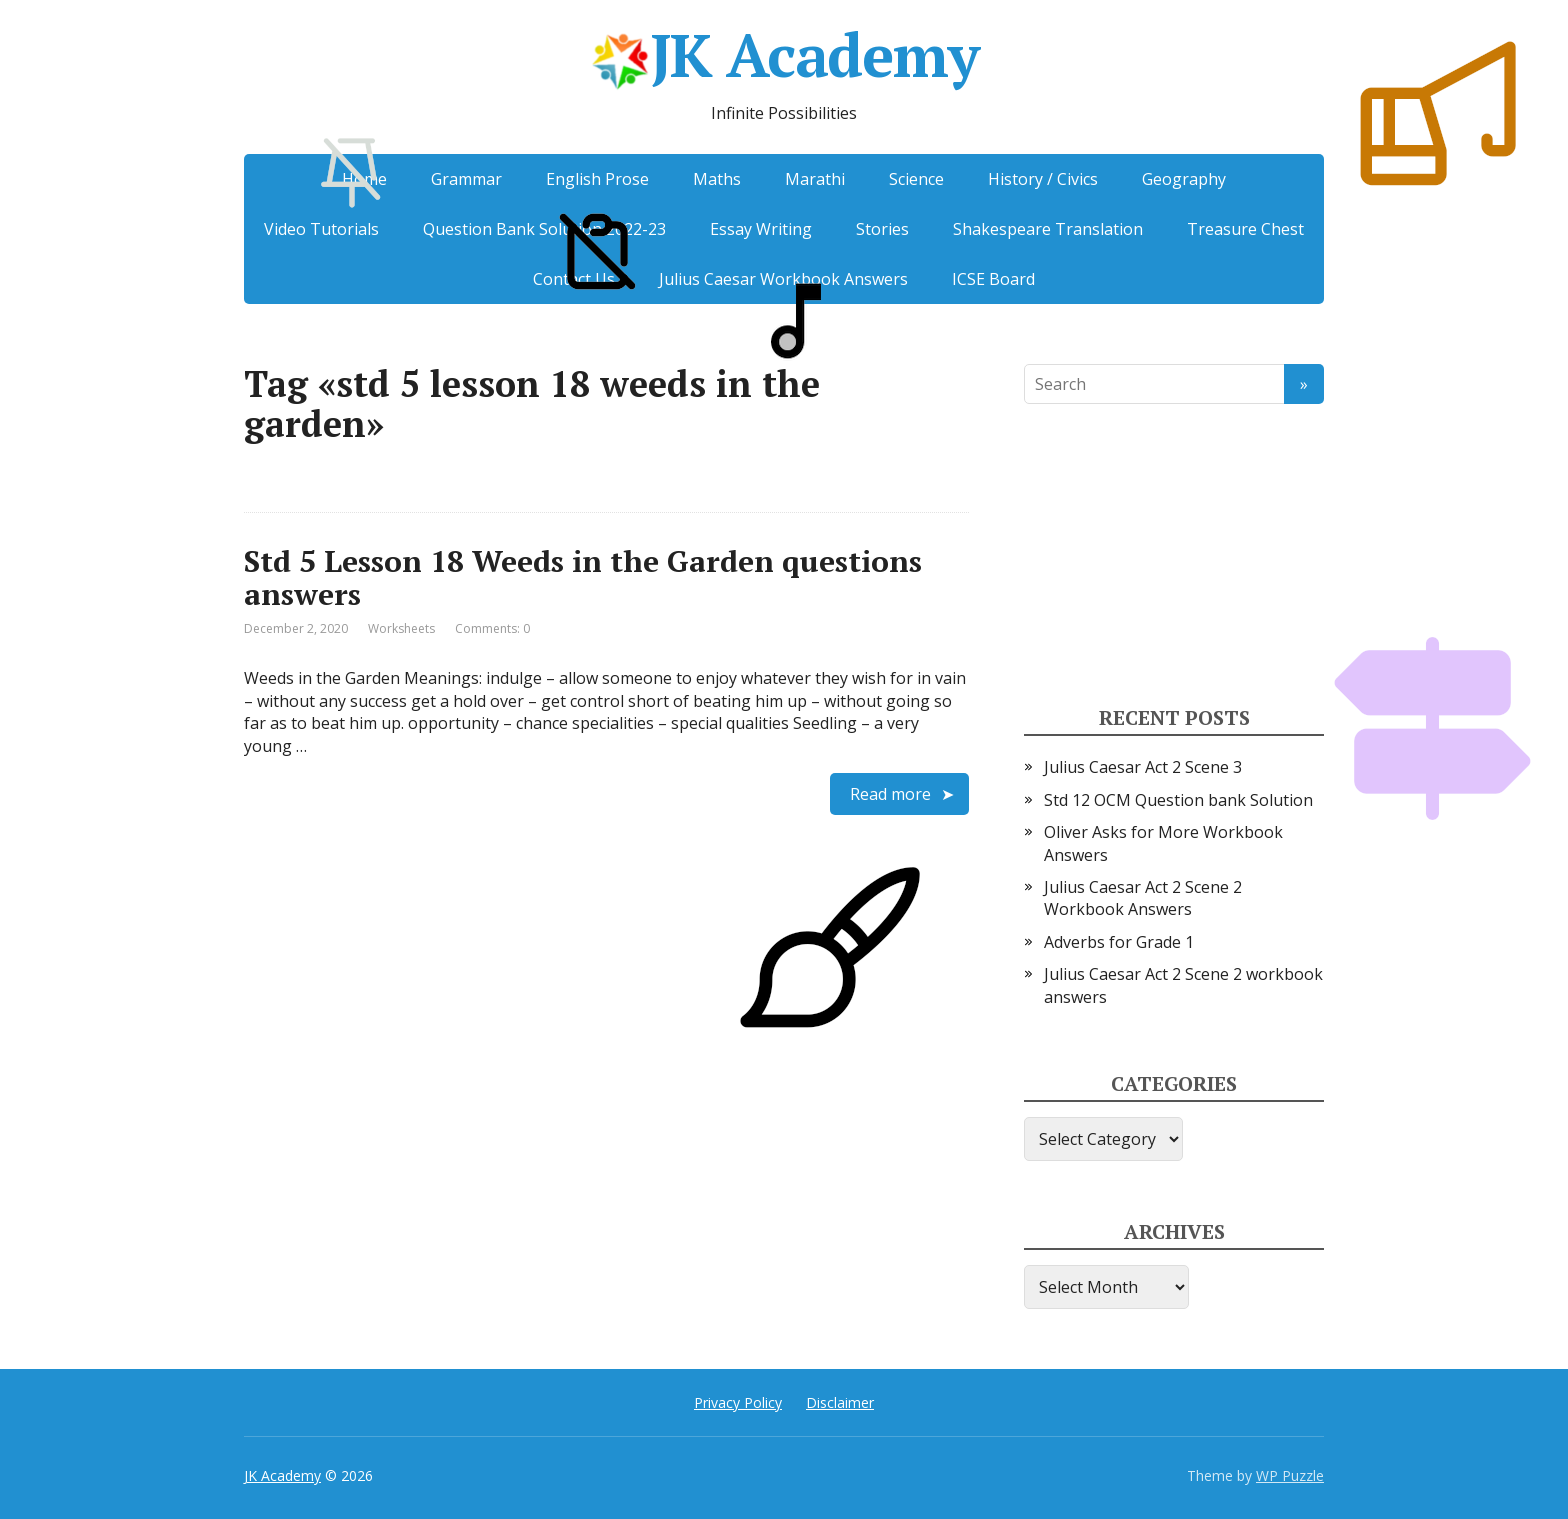 Image resolution: width=1568 pixels, height=1519 pixels. I want to click on unpin an item from its current location, so click(352, 169).